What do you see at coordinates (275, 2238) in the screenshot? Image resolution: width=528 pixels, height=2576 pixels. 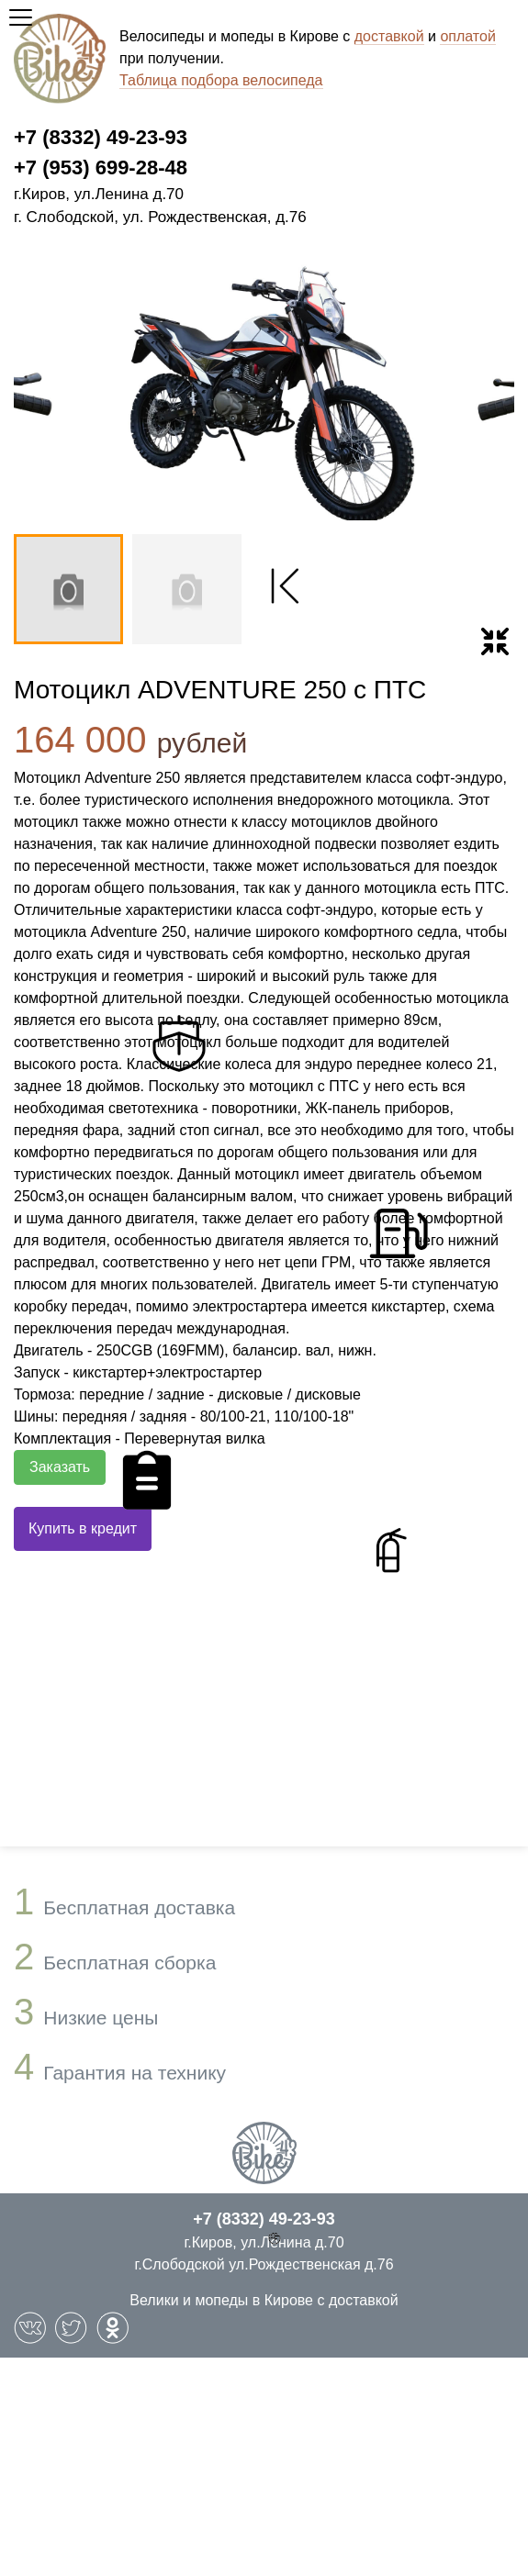 I see `show solidarity or support` at bounding box center [275, 2238].